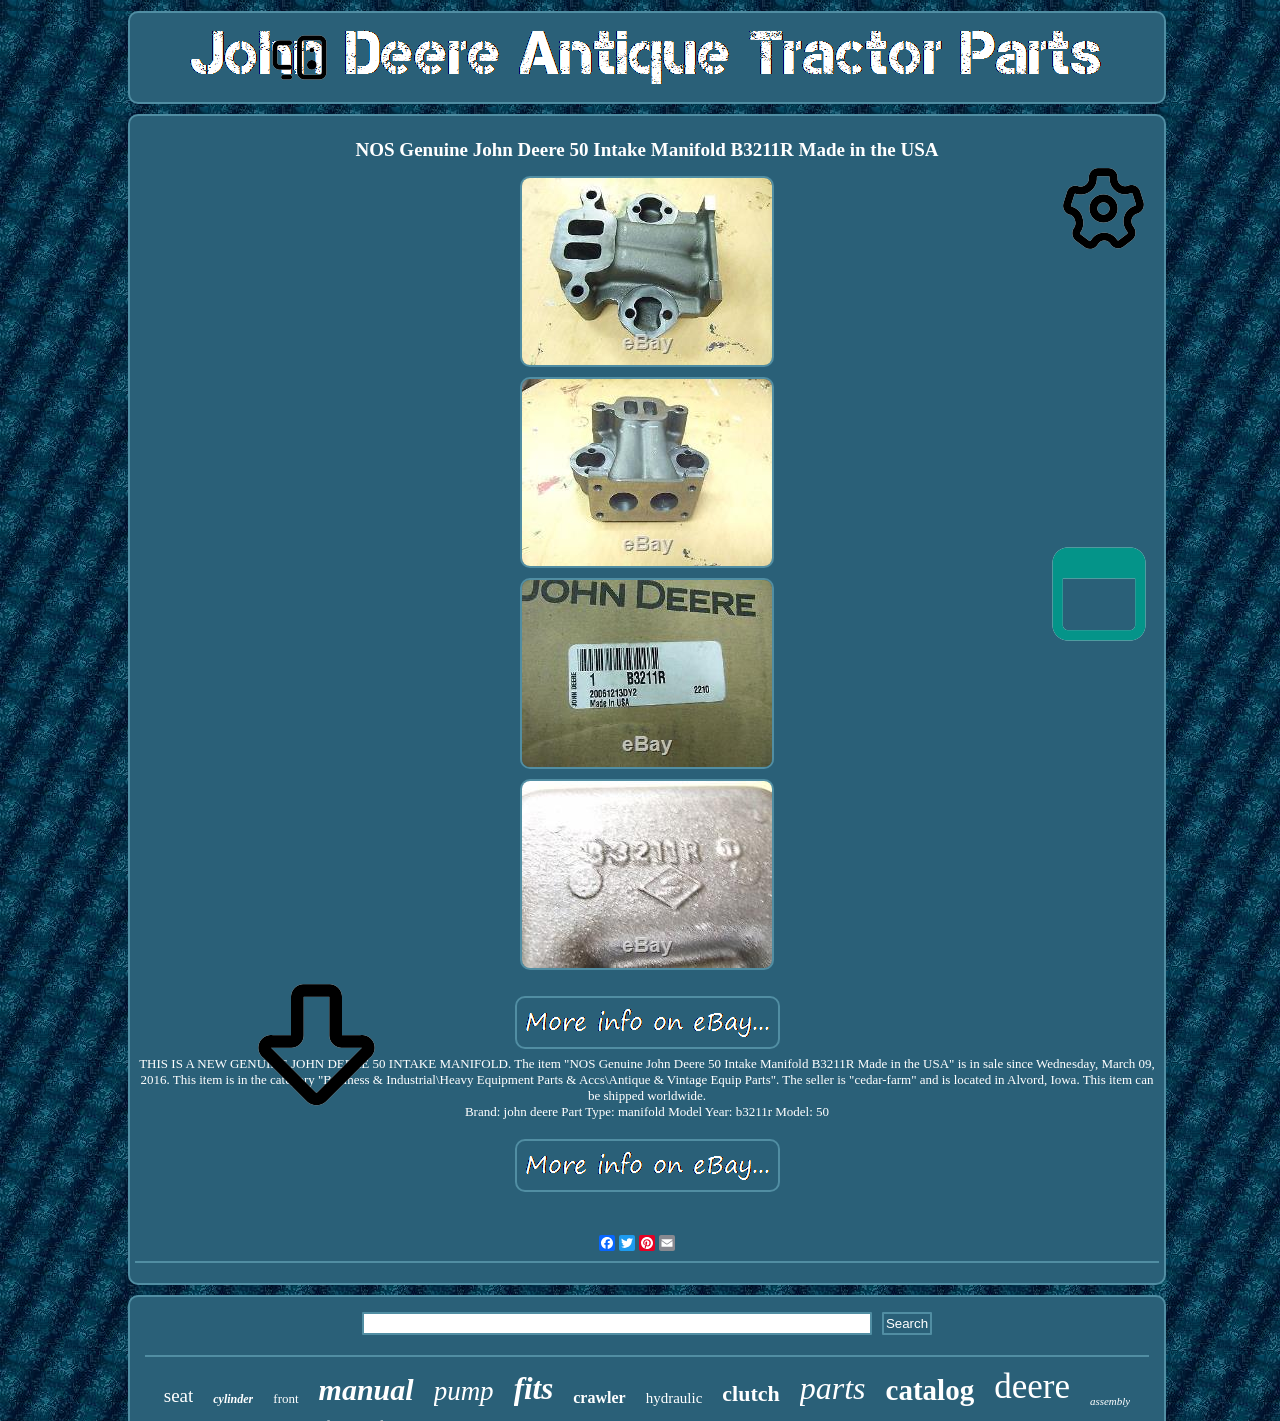  I want to click on access app settings, so click(1103, 208).